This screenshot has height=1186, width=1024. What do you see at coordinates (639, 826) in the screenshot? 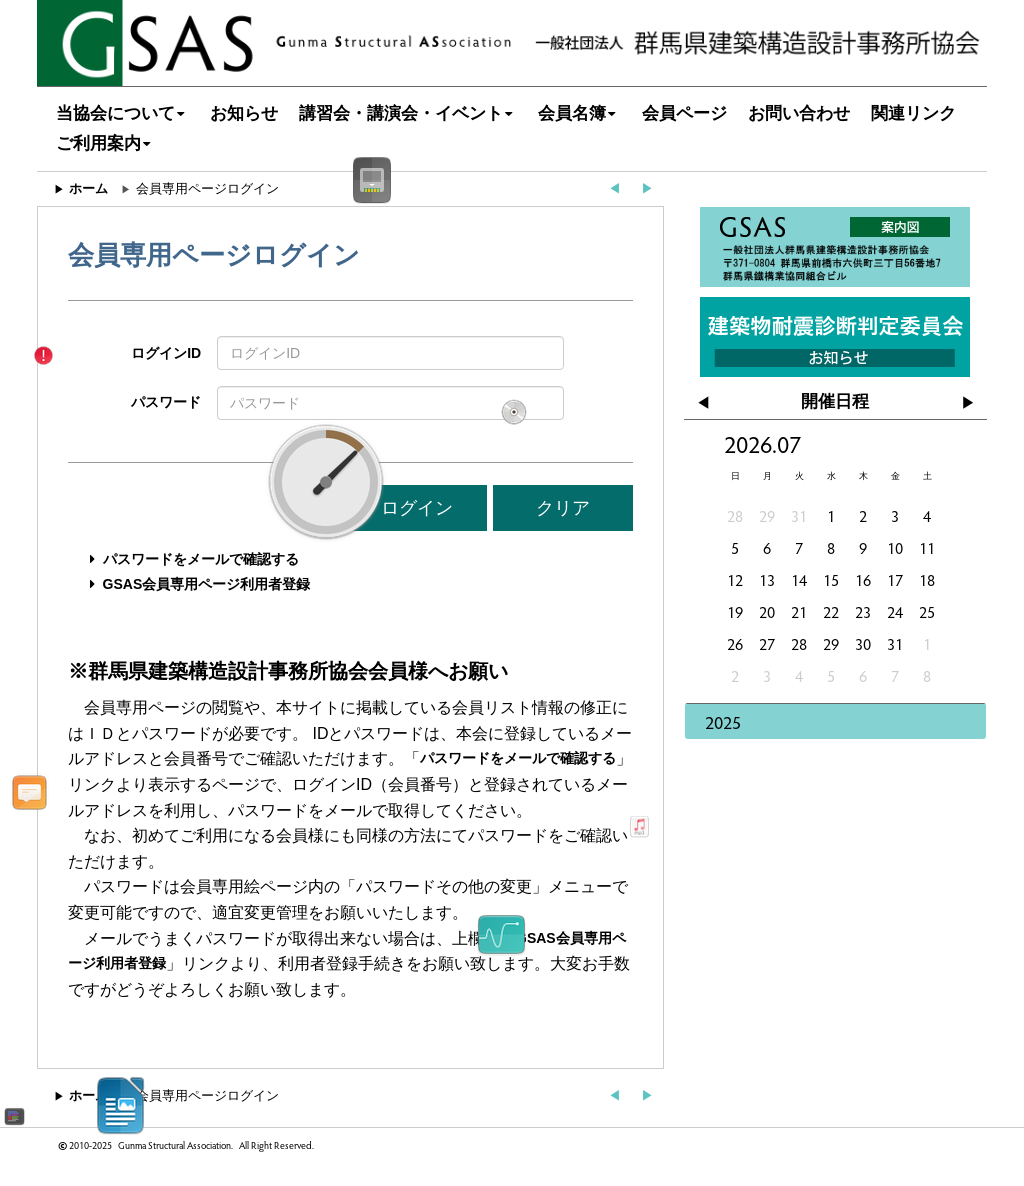
I see `an mp3 audio file` at bounding box center [639, 826].